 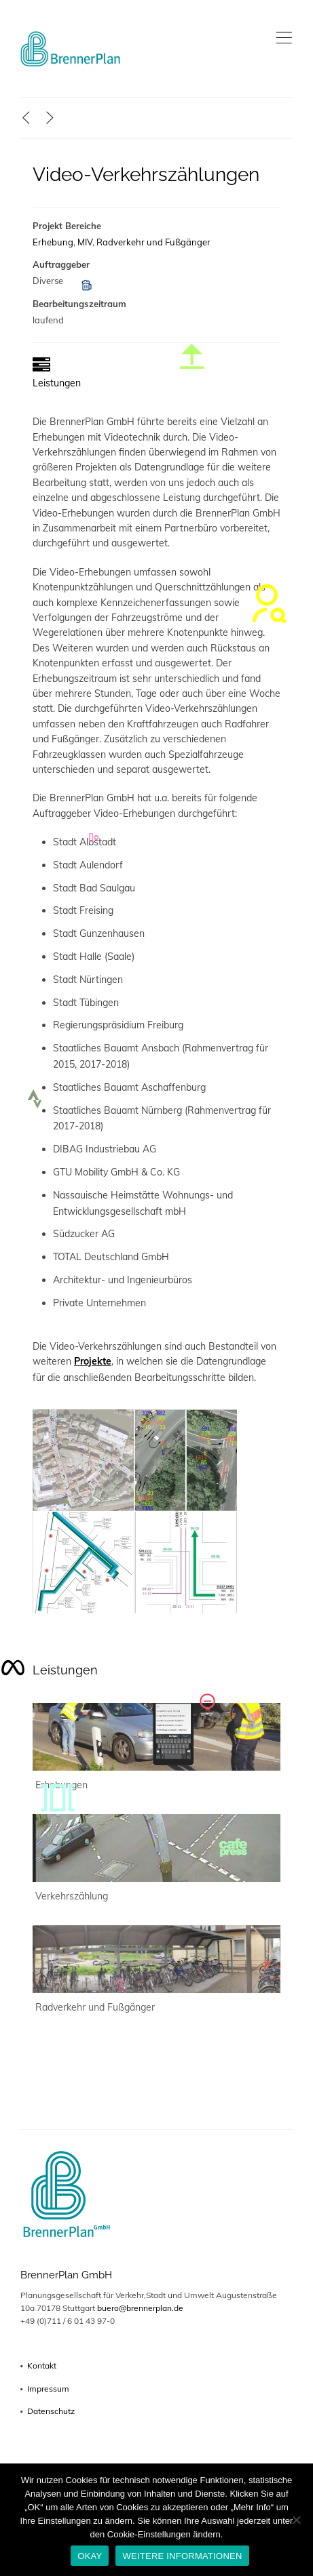 I want to click on meta company logo, so click(x=13, y=1668).